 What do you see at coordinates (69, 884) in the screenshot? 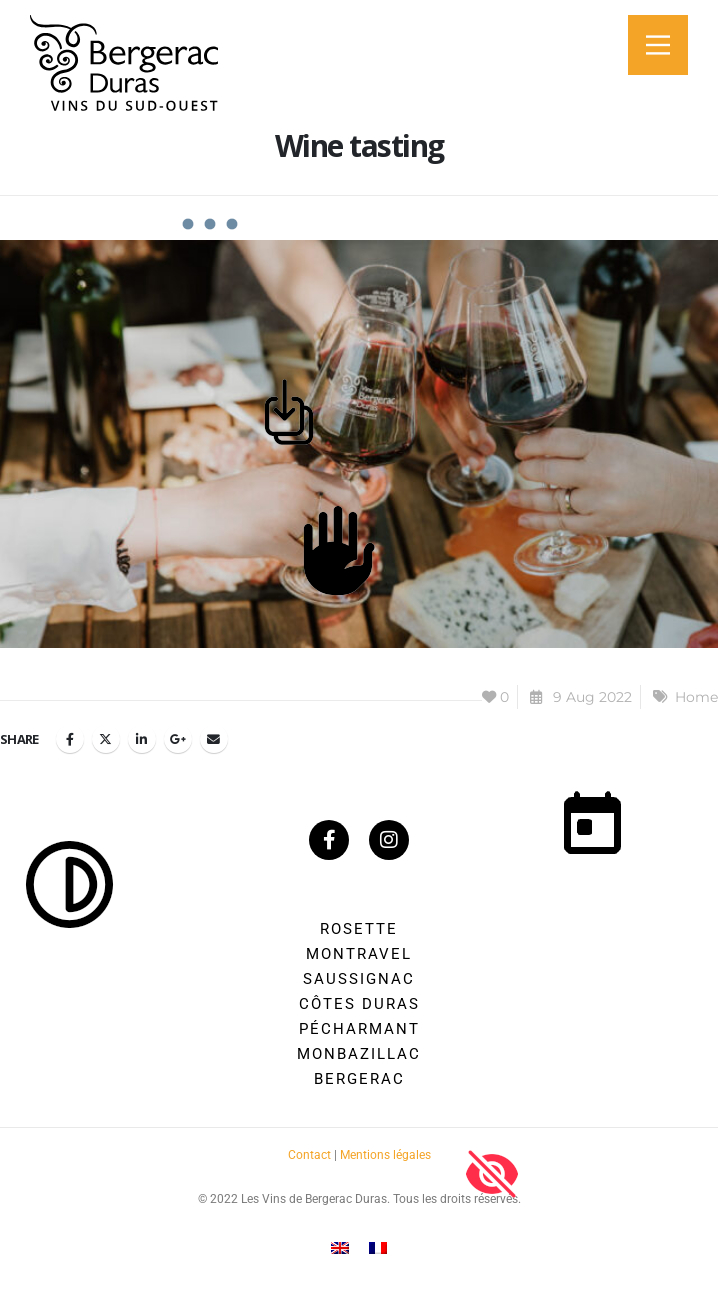
I see `adjust display contrast settings` at bounding box center [69, 884].